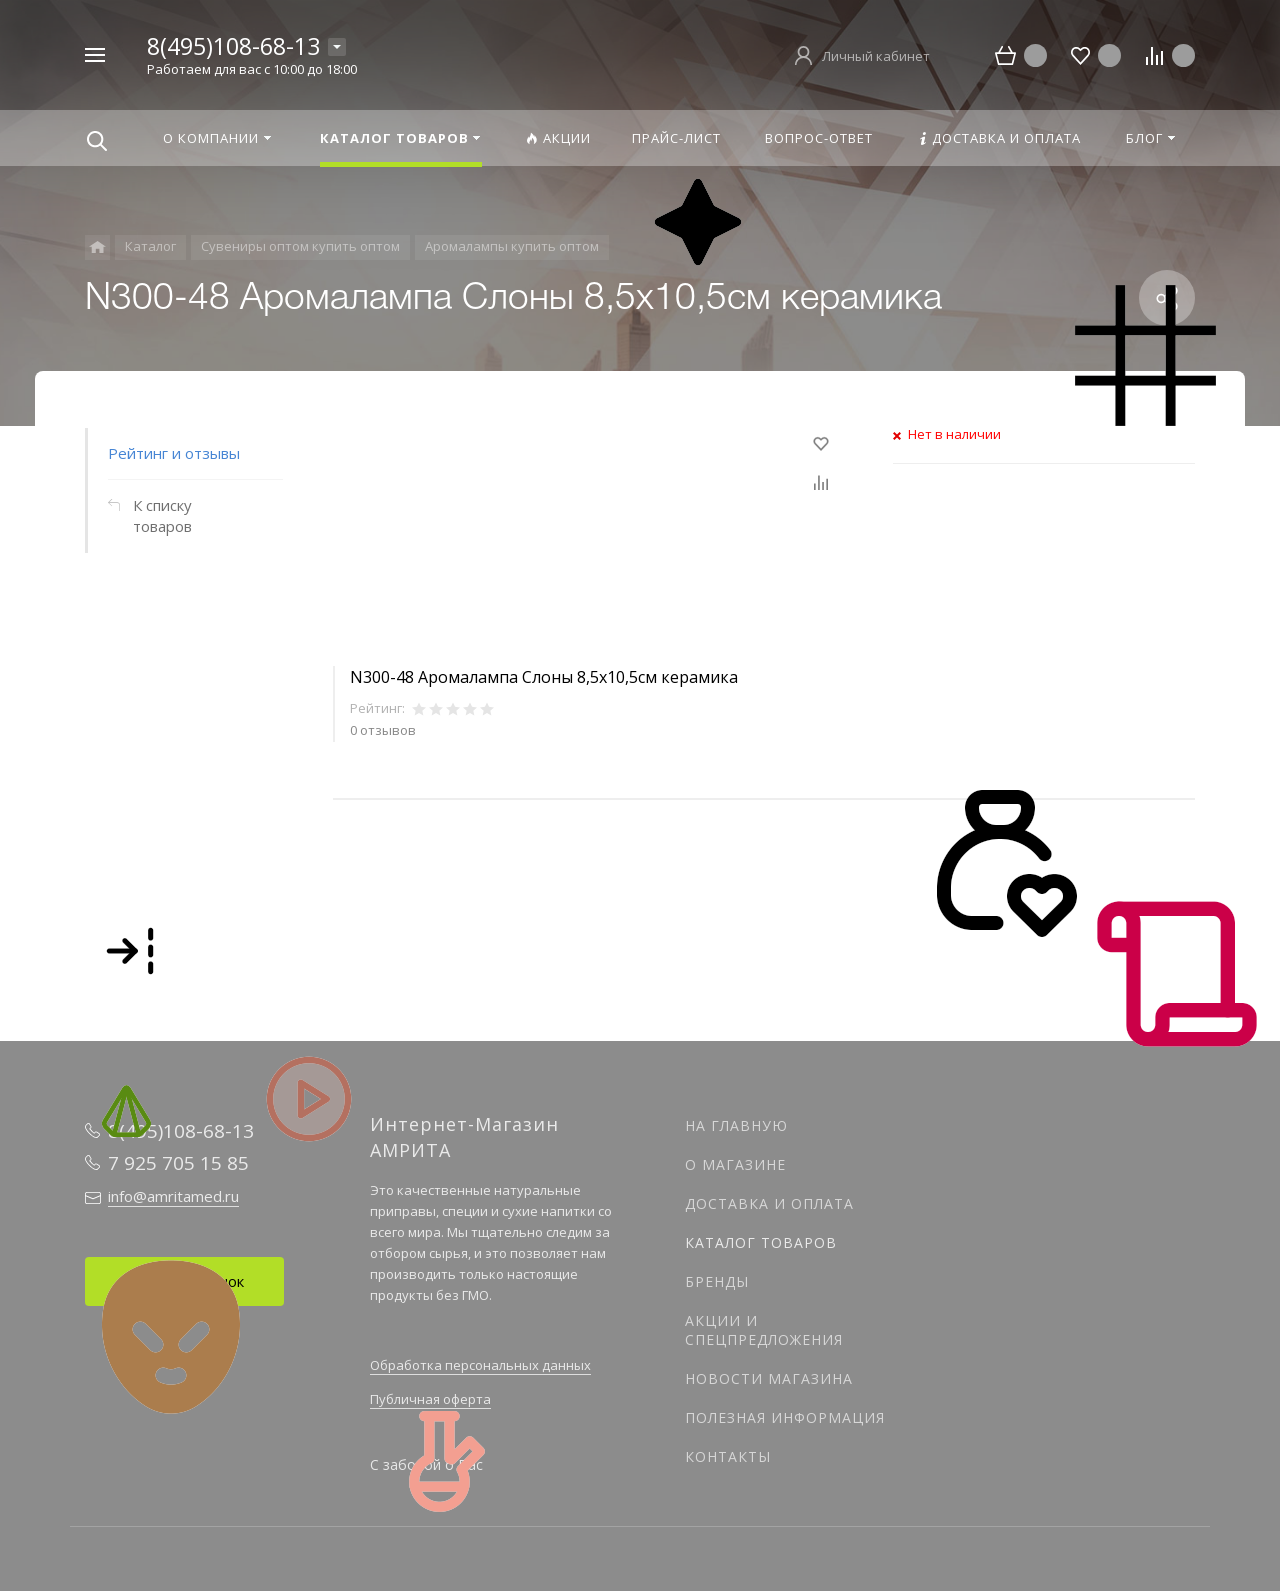 The image size is (1280, 1591). I want to click on indicates a special or featured item, so click(698, 222).